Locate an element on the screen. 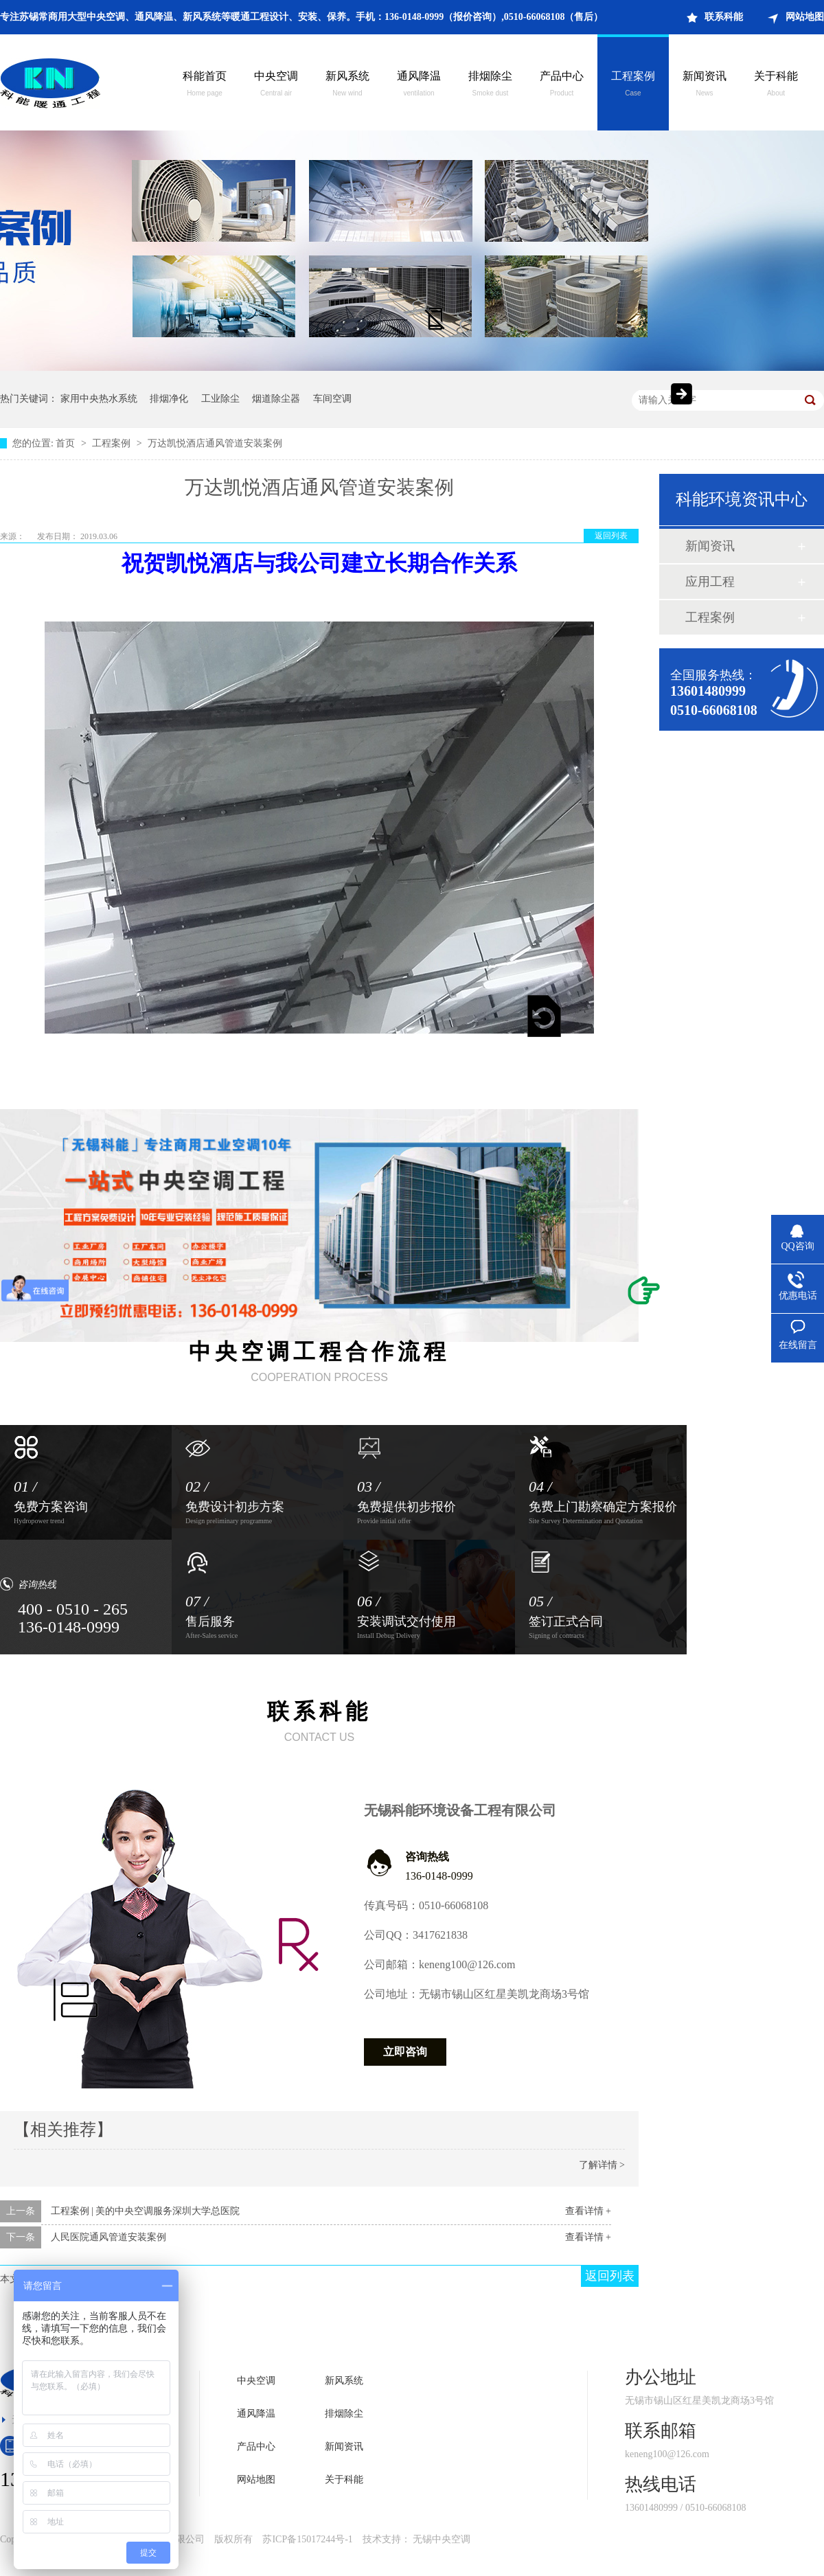  restore a previous version of a document is located at coordinates (544, 1016).